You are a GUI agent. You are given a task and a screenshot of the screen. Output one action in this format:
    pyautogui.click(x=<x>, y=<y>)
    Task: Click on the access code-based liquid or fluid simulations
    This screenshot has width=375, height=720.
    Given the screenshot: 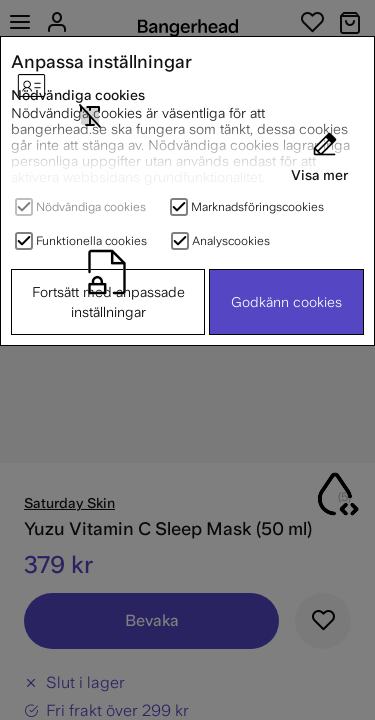 What is the action you would take?
    pyautogui.click(x=335, y=494)
    